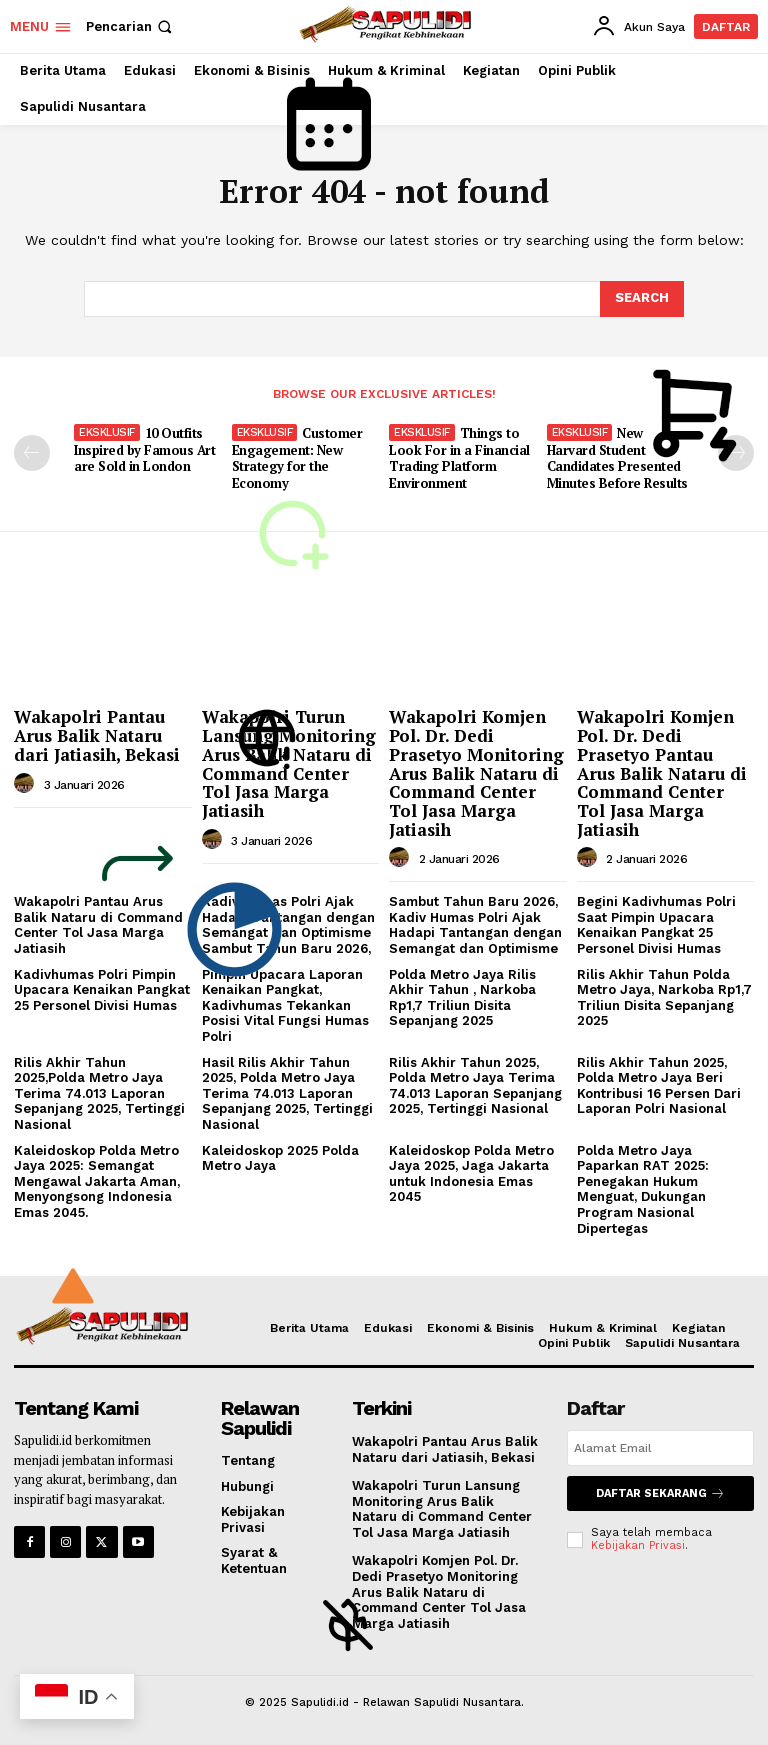 This screenshot has width=768, height=1745. What do you see at coordinates (348, 1625) in the screenshot?
I see `indicates gluten-free option or product` at bounding box center [348, 1625].